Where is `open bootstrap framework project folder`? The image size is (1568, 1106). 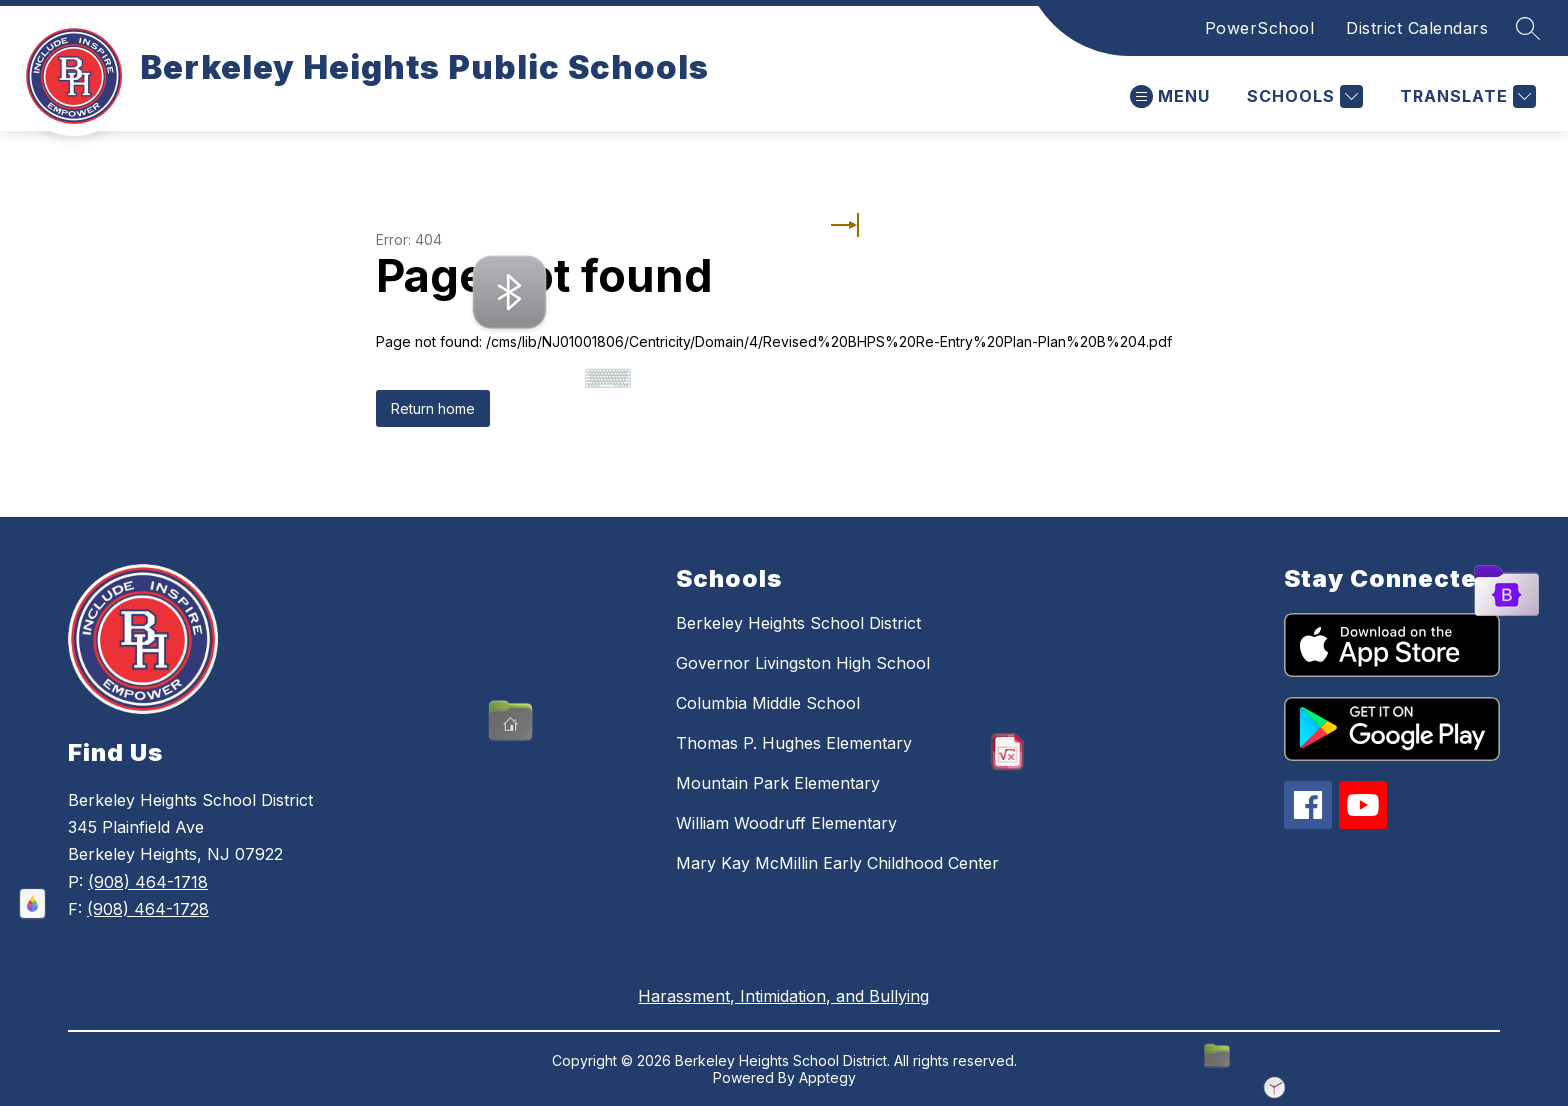 open bootstrap framework project folder is located at coordinates (1506, 592).